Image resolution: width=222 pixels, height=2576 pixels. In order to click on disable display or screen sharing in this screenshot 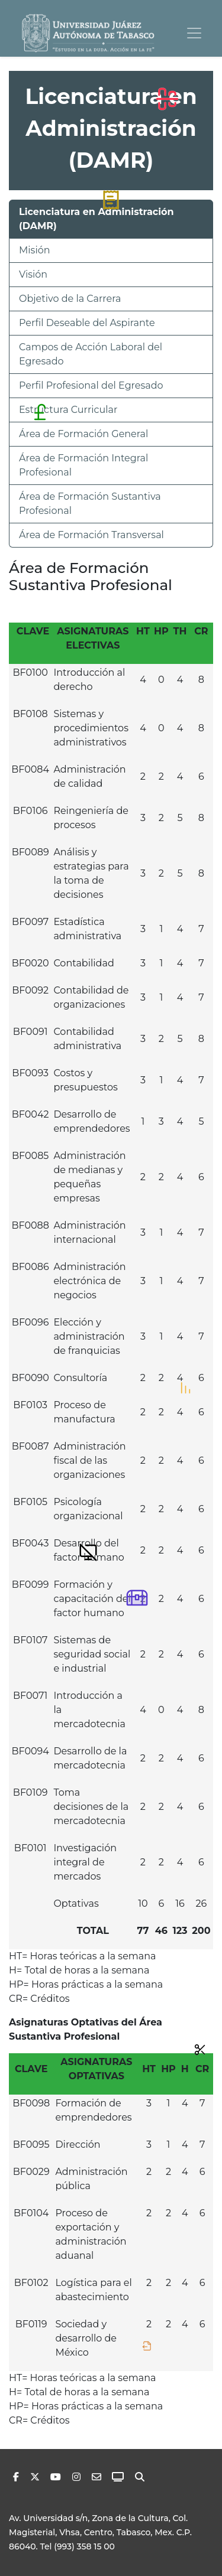, I will do `click(88, 1552)`.